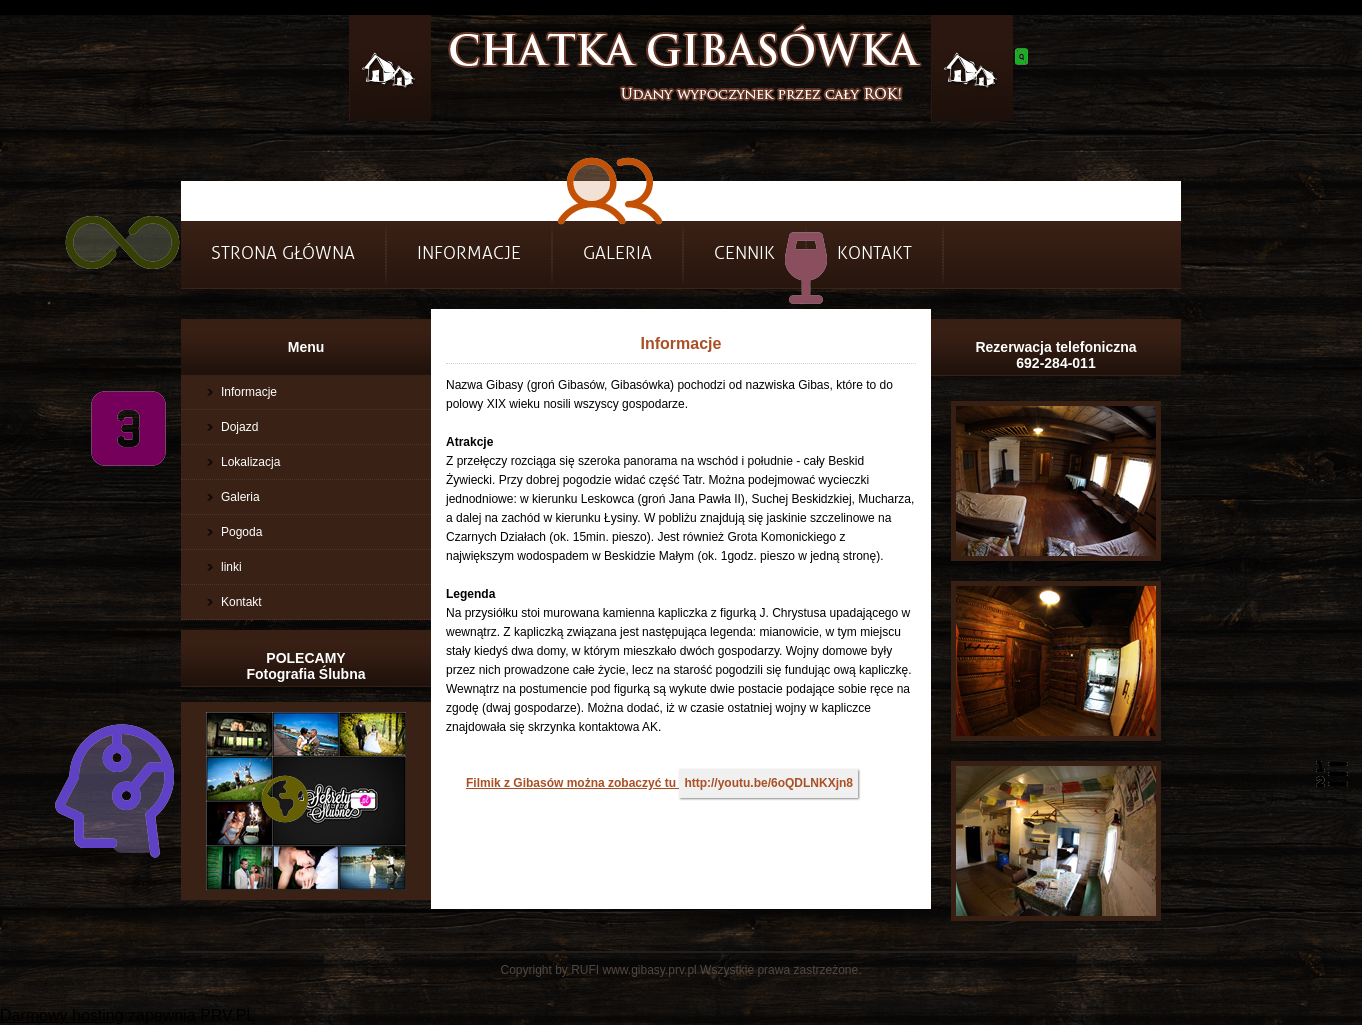 The height and width of the screenshot is (1025, 1362). Describe the element at coordinates (806, 266) in the screenshot. I see `browse wine or beverage options` at that location.